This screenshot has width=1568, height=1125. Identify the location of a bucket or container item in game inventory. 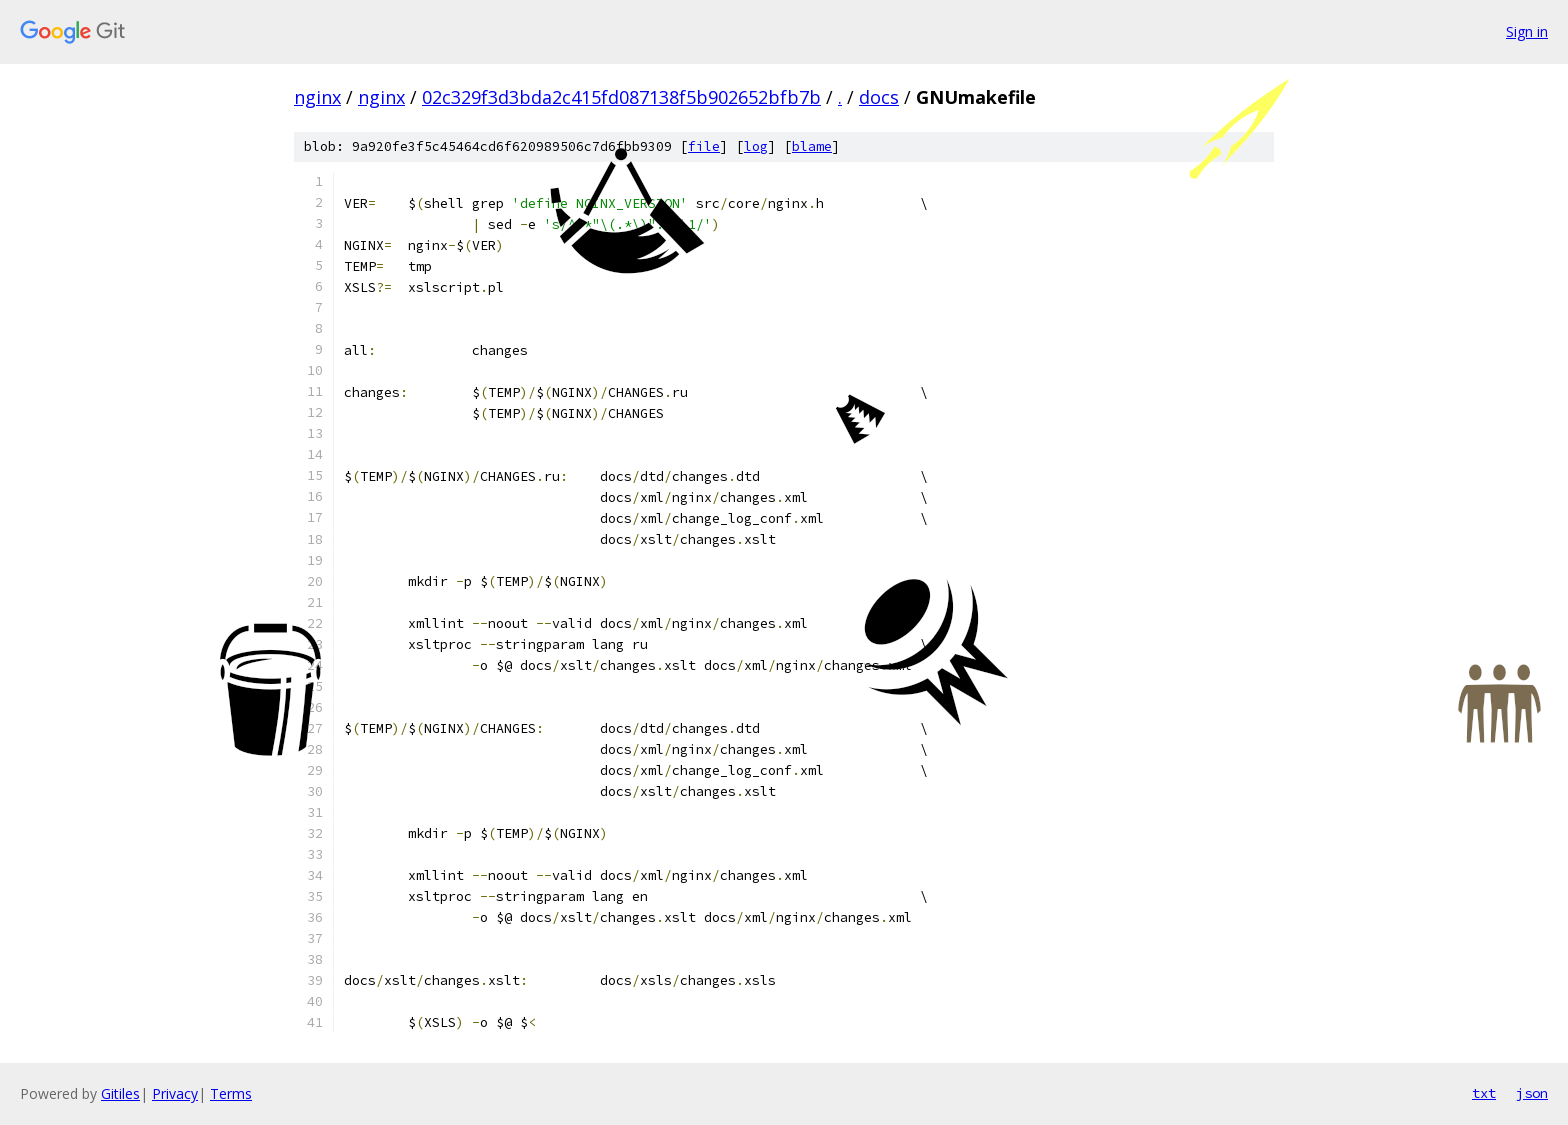
(270, 685).